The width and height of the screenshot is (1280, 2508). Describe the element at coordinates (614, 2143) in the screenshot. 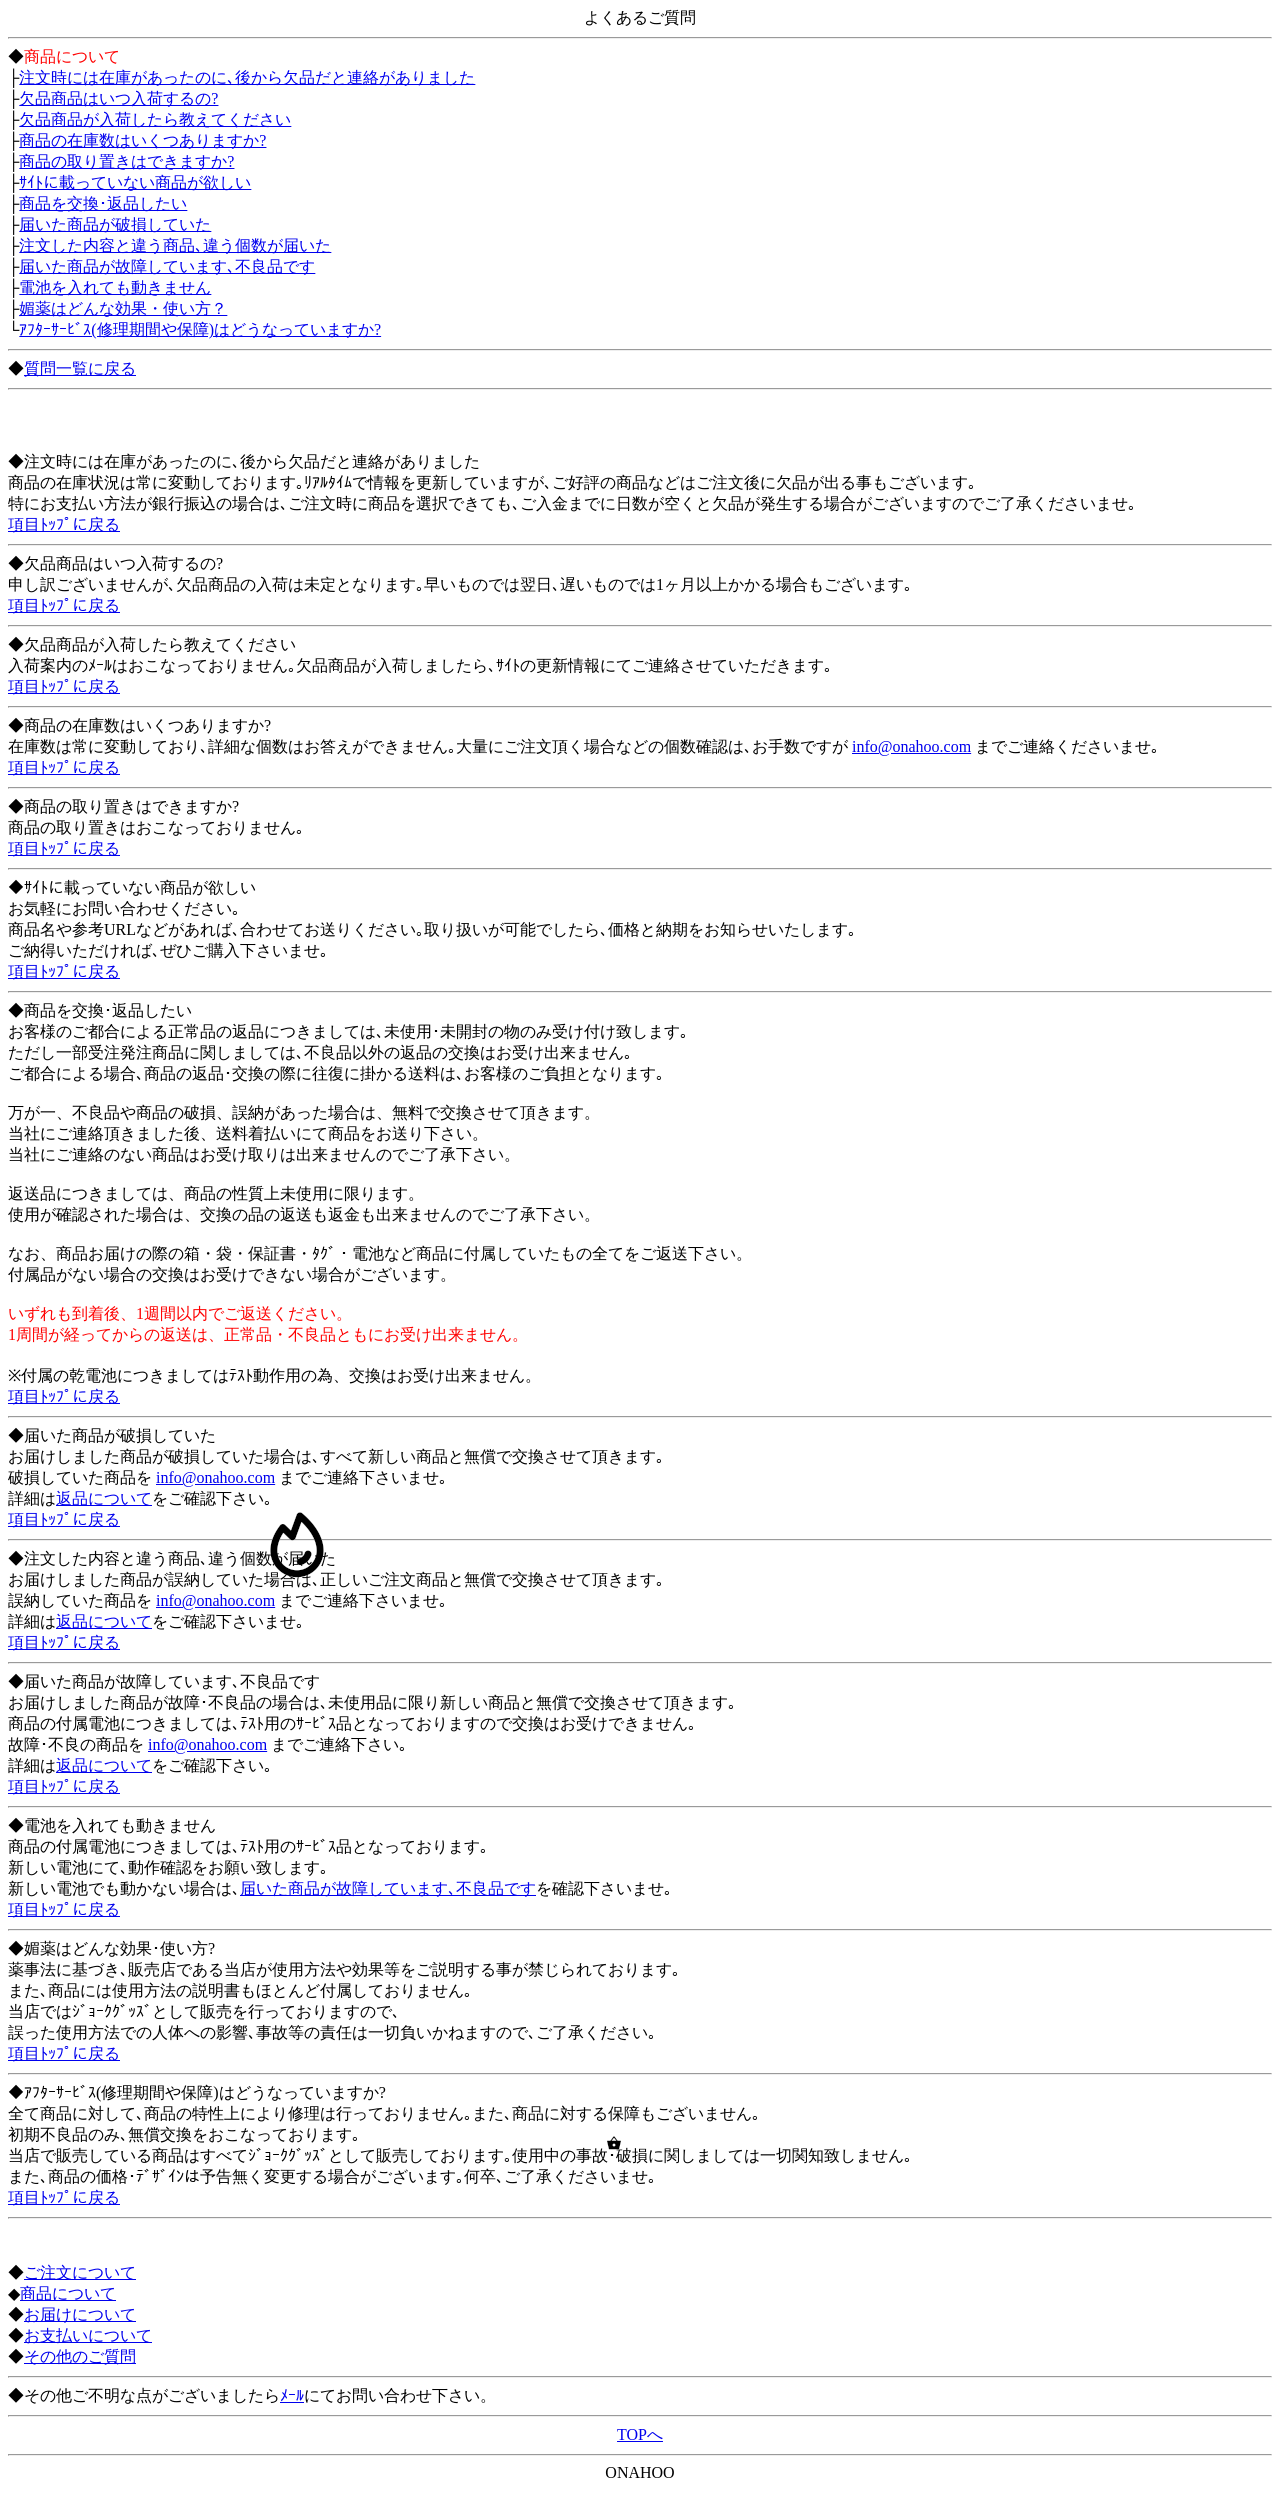

I see `view your shopping basket` at that location.